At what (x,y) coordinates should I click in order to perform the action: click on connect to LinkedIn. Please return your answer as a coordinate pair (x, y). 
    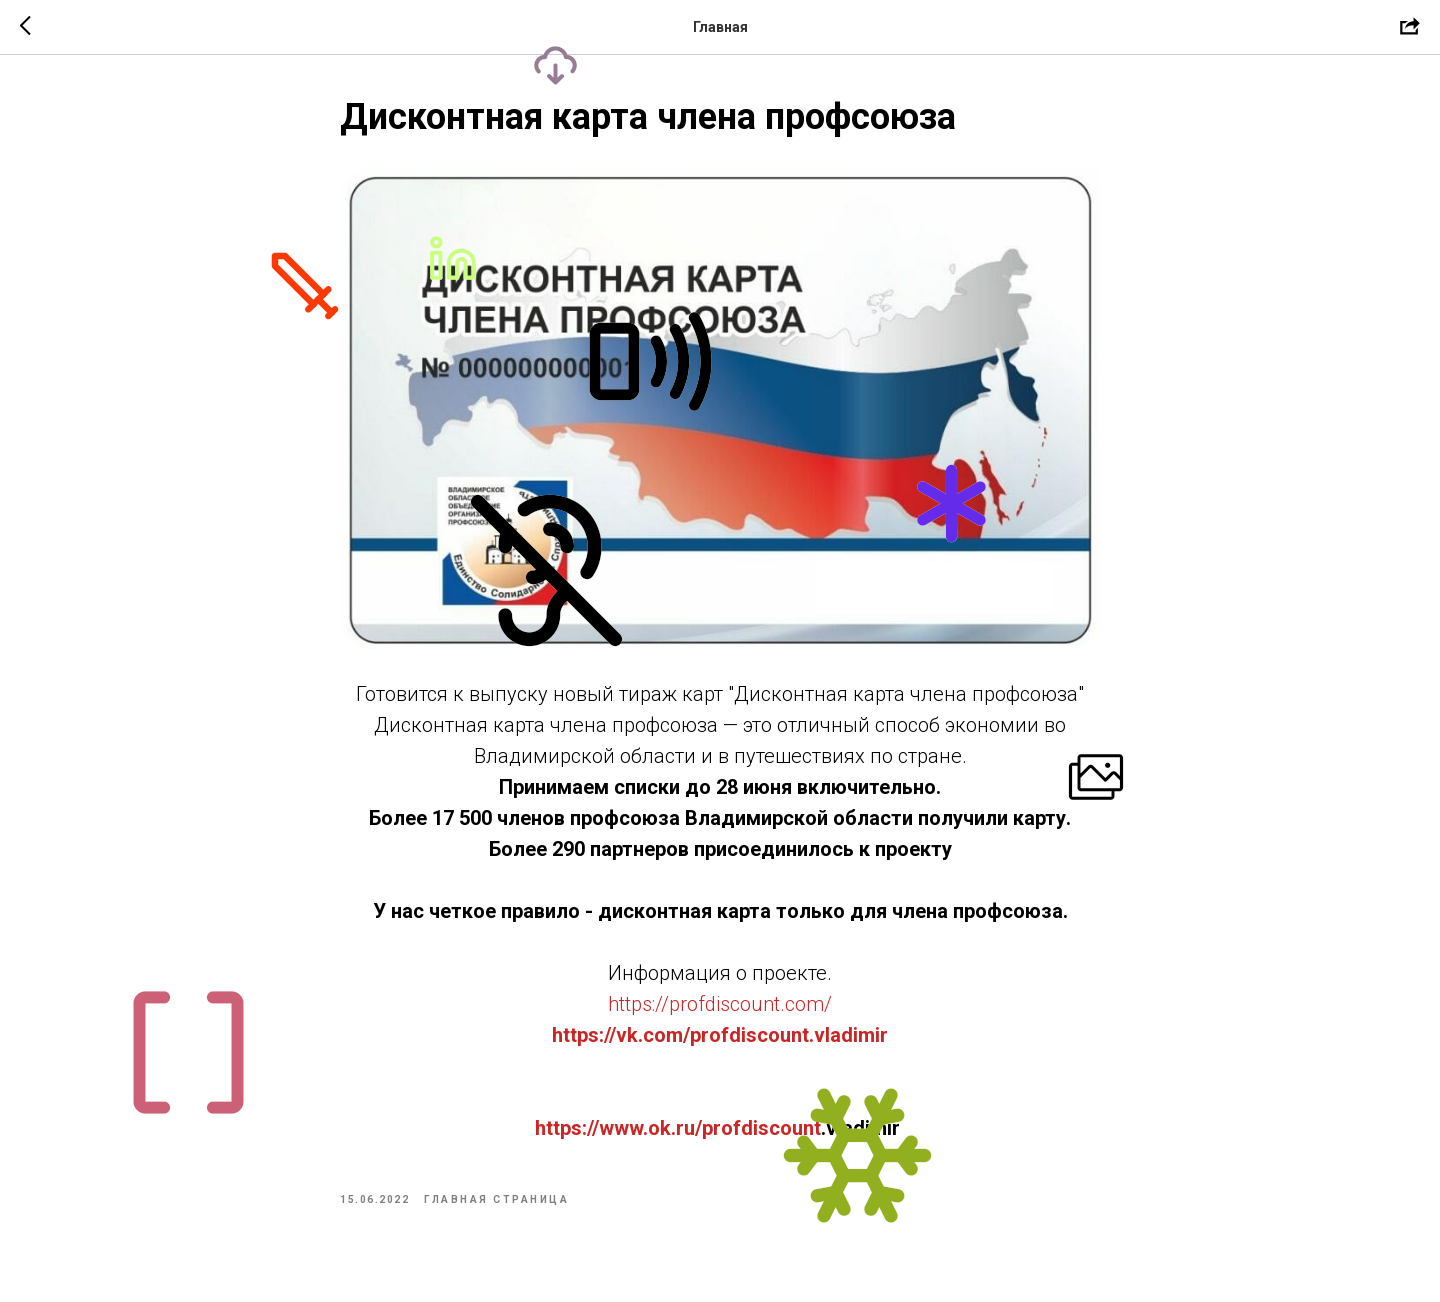
    Looking at the image, I should click on (453, 259).